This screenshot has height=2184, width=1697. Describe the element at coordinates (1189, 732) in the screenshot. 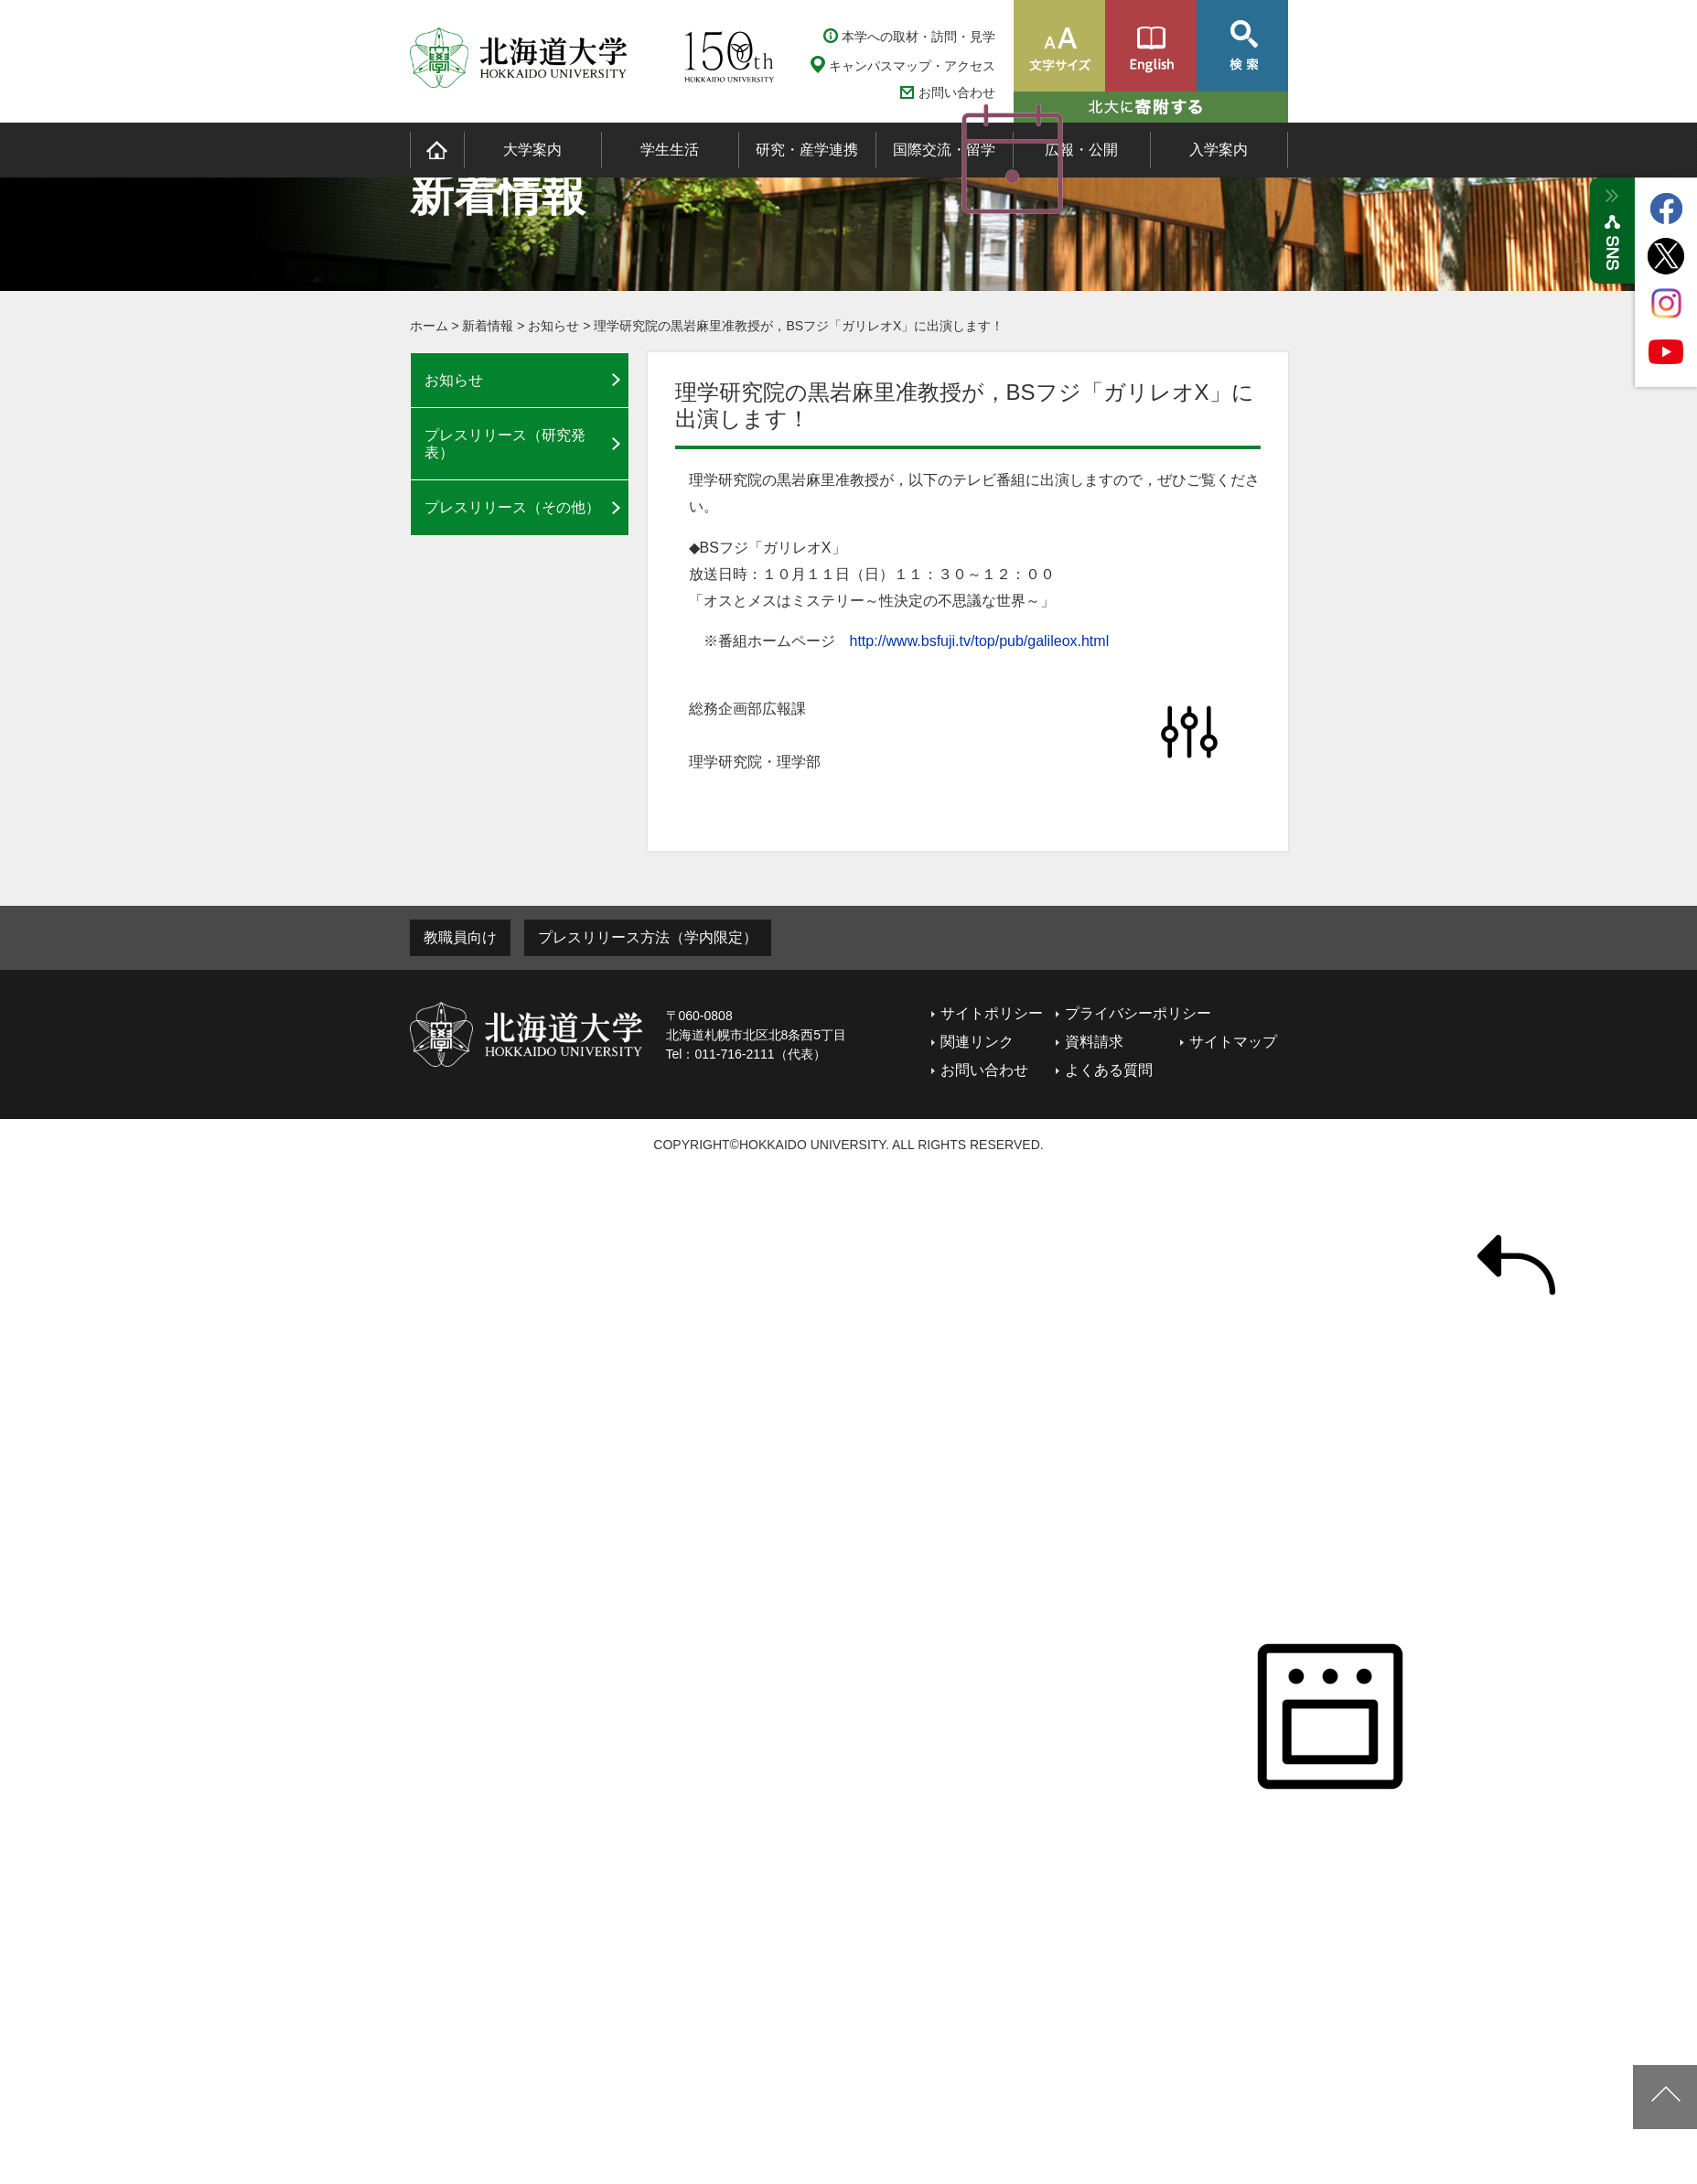

I see `adjust settings or preferences` at that location.